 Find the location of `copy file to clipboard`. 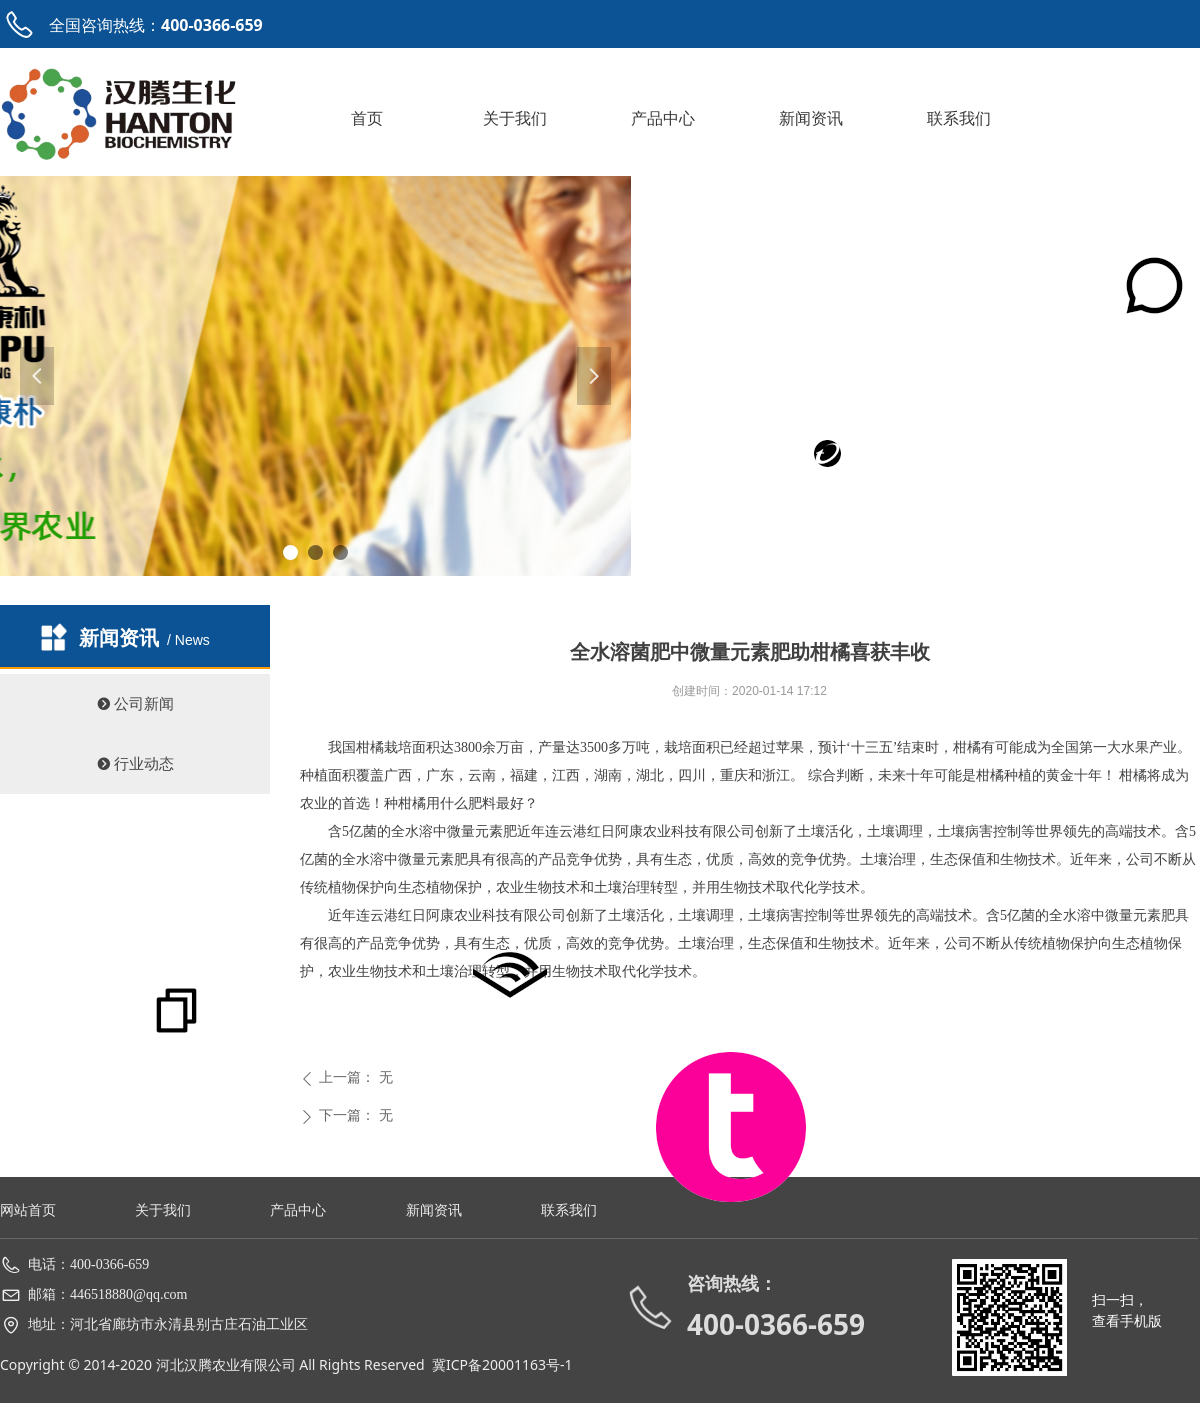

copy file to clipboard is located at coordinates (176, 1010).